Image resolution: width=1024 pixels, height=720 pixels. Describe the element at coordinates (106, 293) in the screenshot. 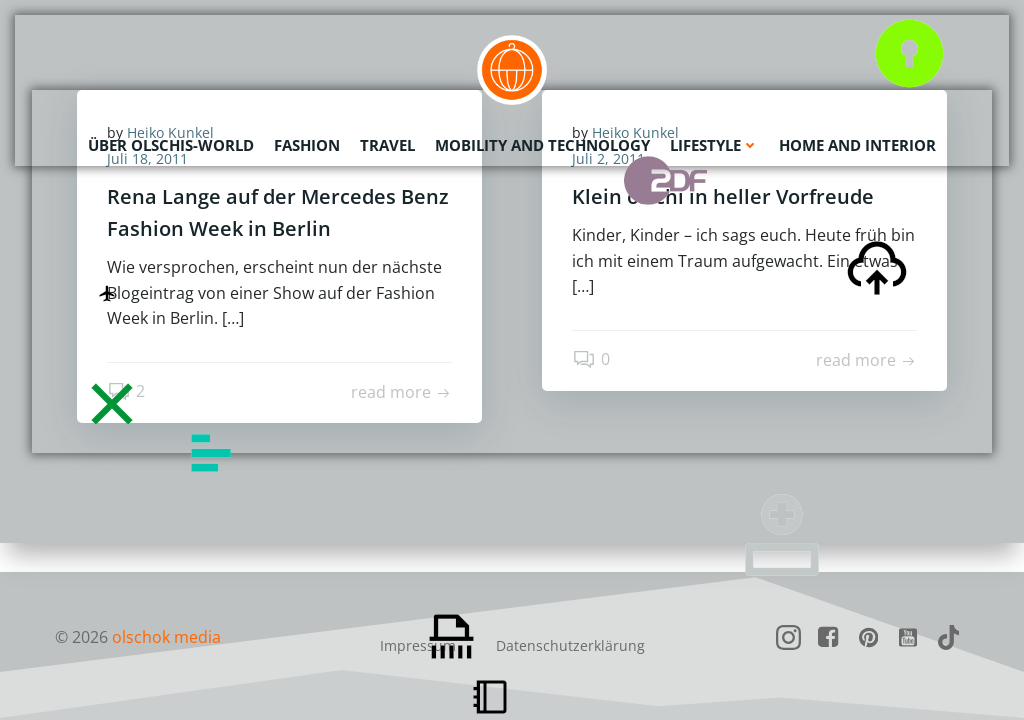

I see `enable airplane mode` at that location.